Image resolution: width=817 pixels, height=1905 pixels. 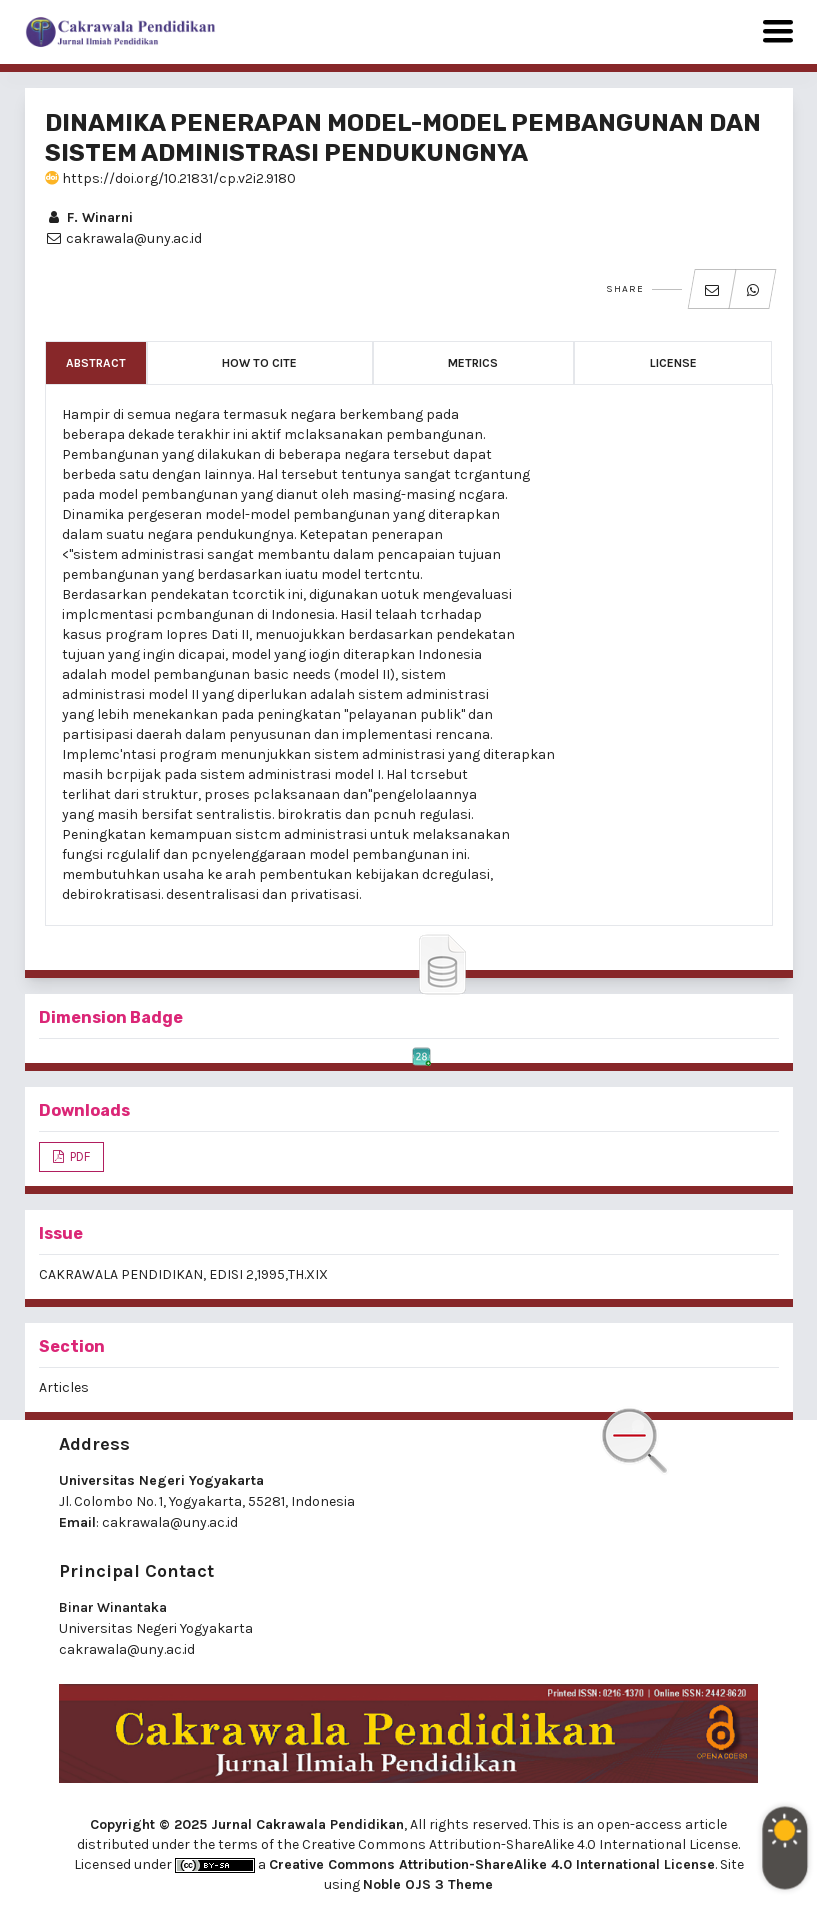 What do you see at coordinates (442, 964) in the screenshot?
I see `sql database file` at bounding box center [442, 964].